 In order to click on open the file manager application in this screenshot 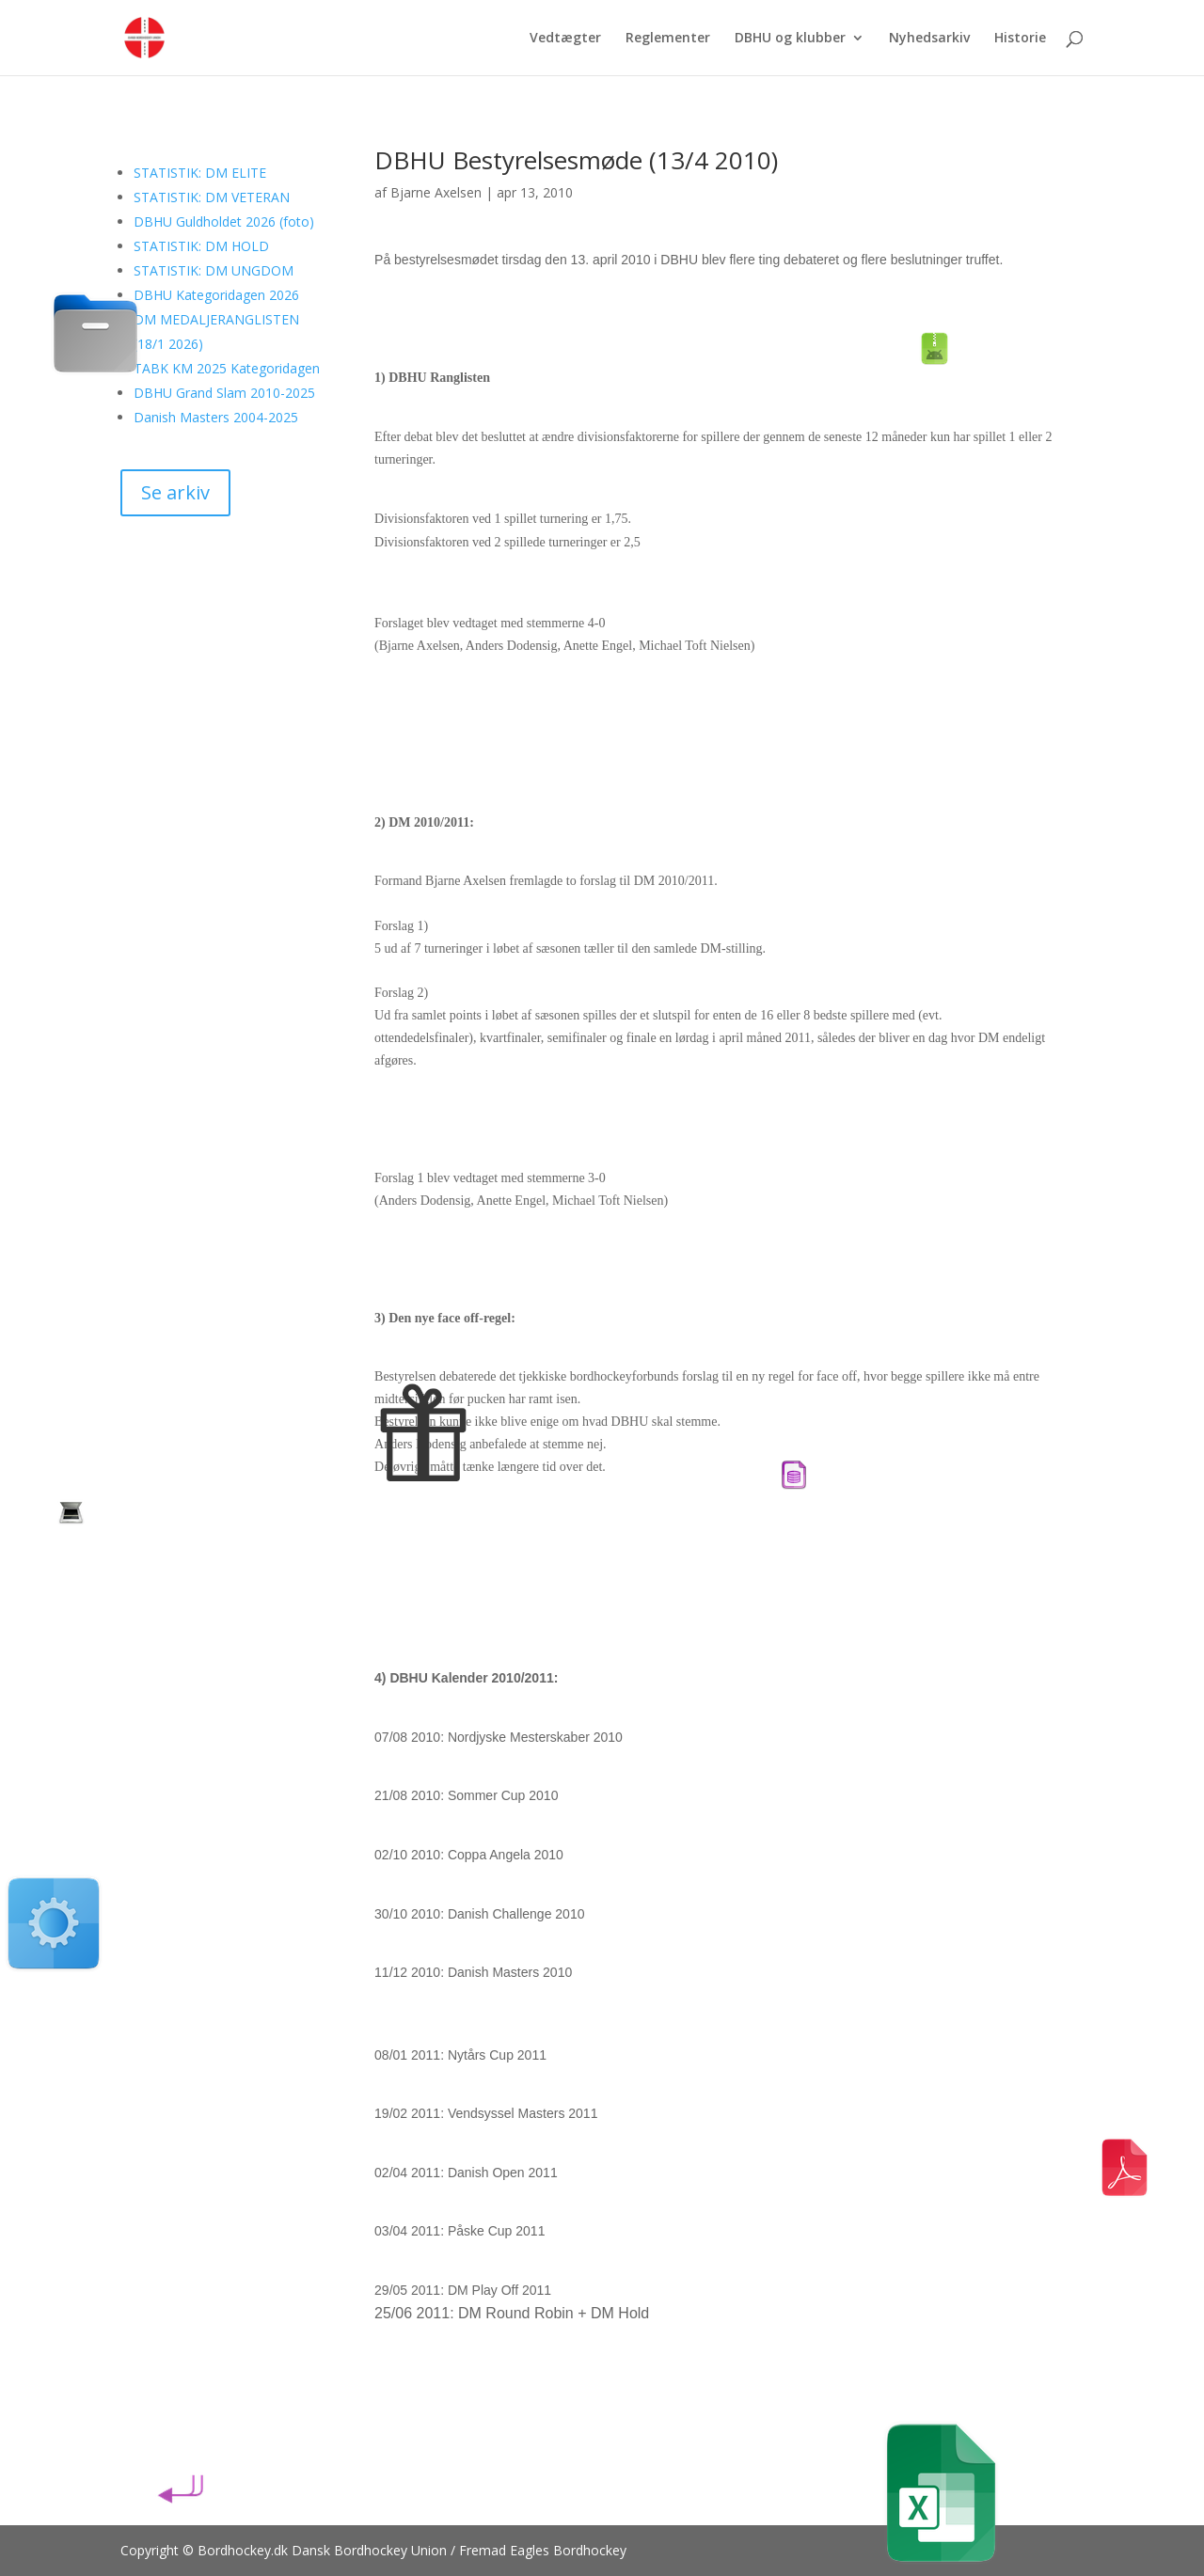, I will do `click(95, 333)`.